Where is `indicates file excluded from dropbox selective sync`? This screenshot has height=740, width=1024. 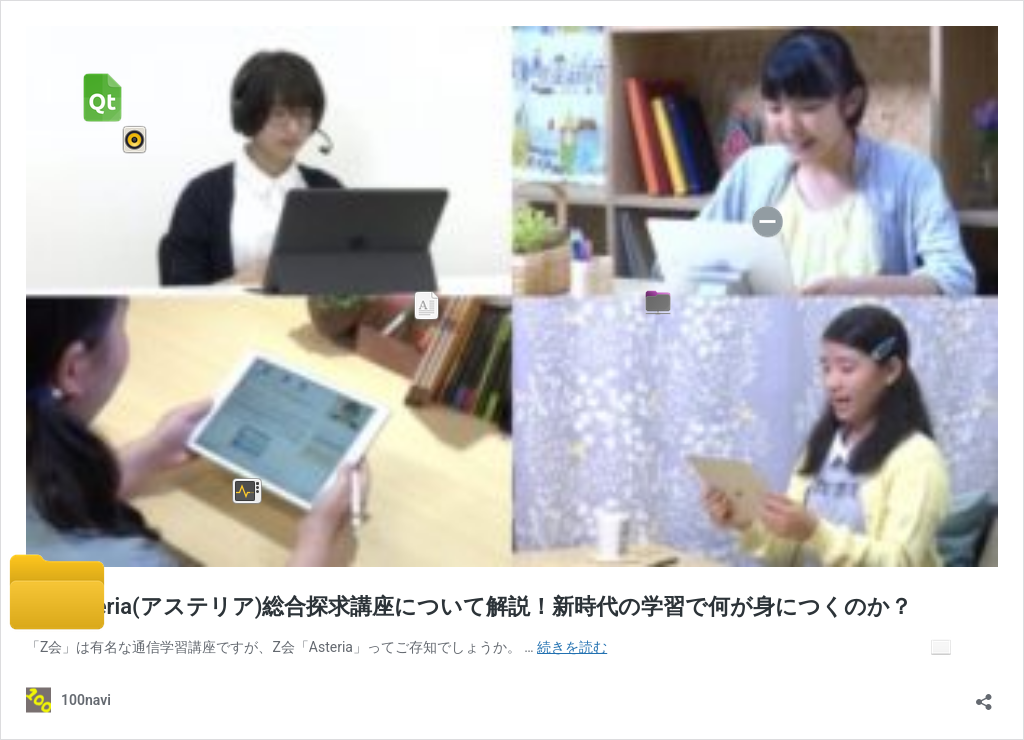
indicates file excluded from dropbox selective sync is located at coordinates (767, 221).